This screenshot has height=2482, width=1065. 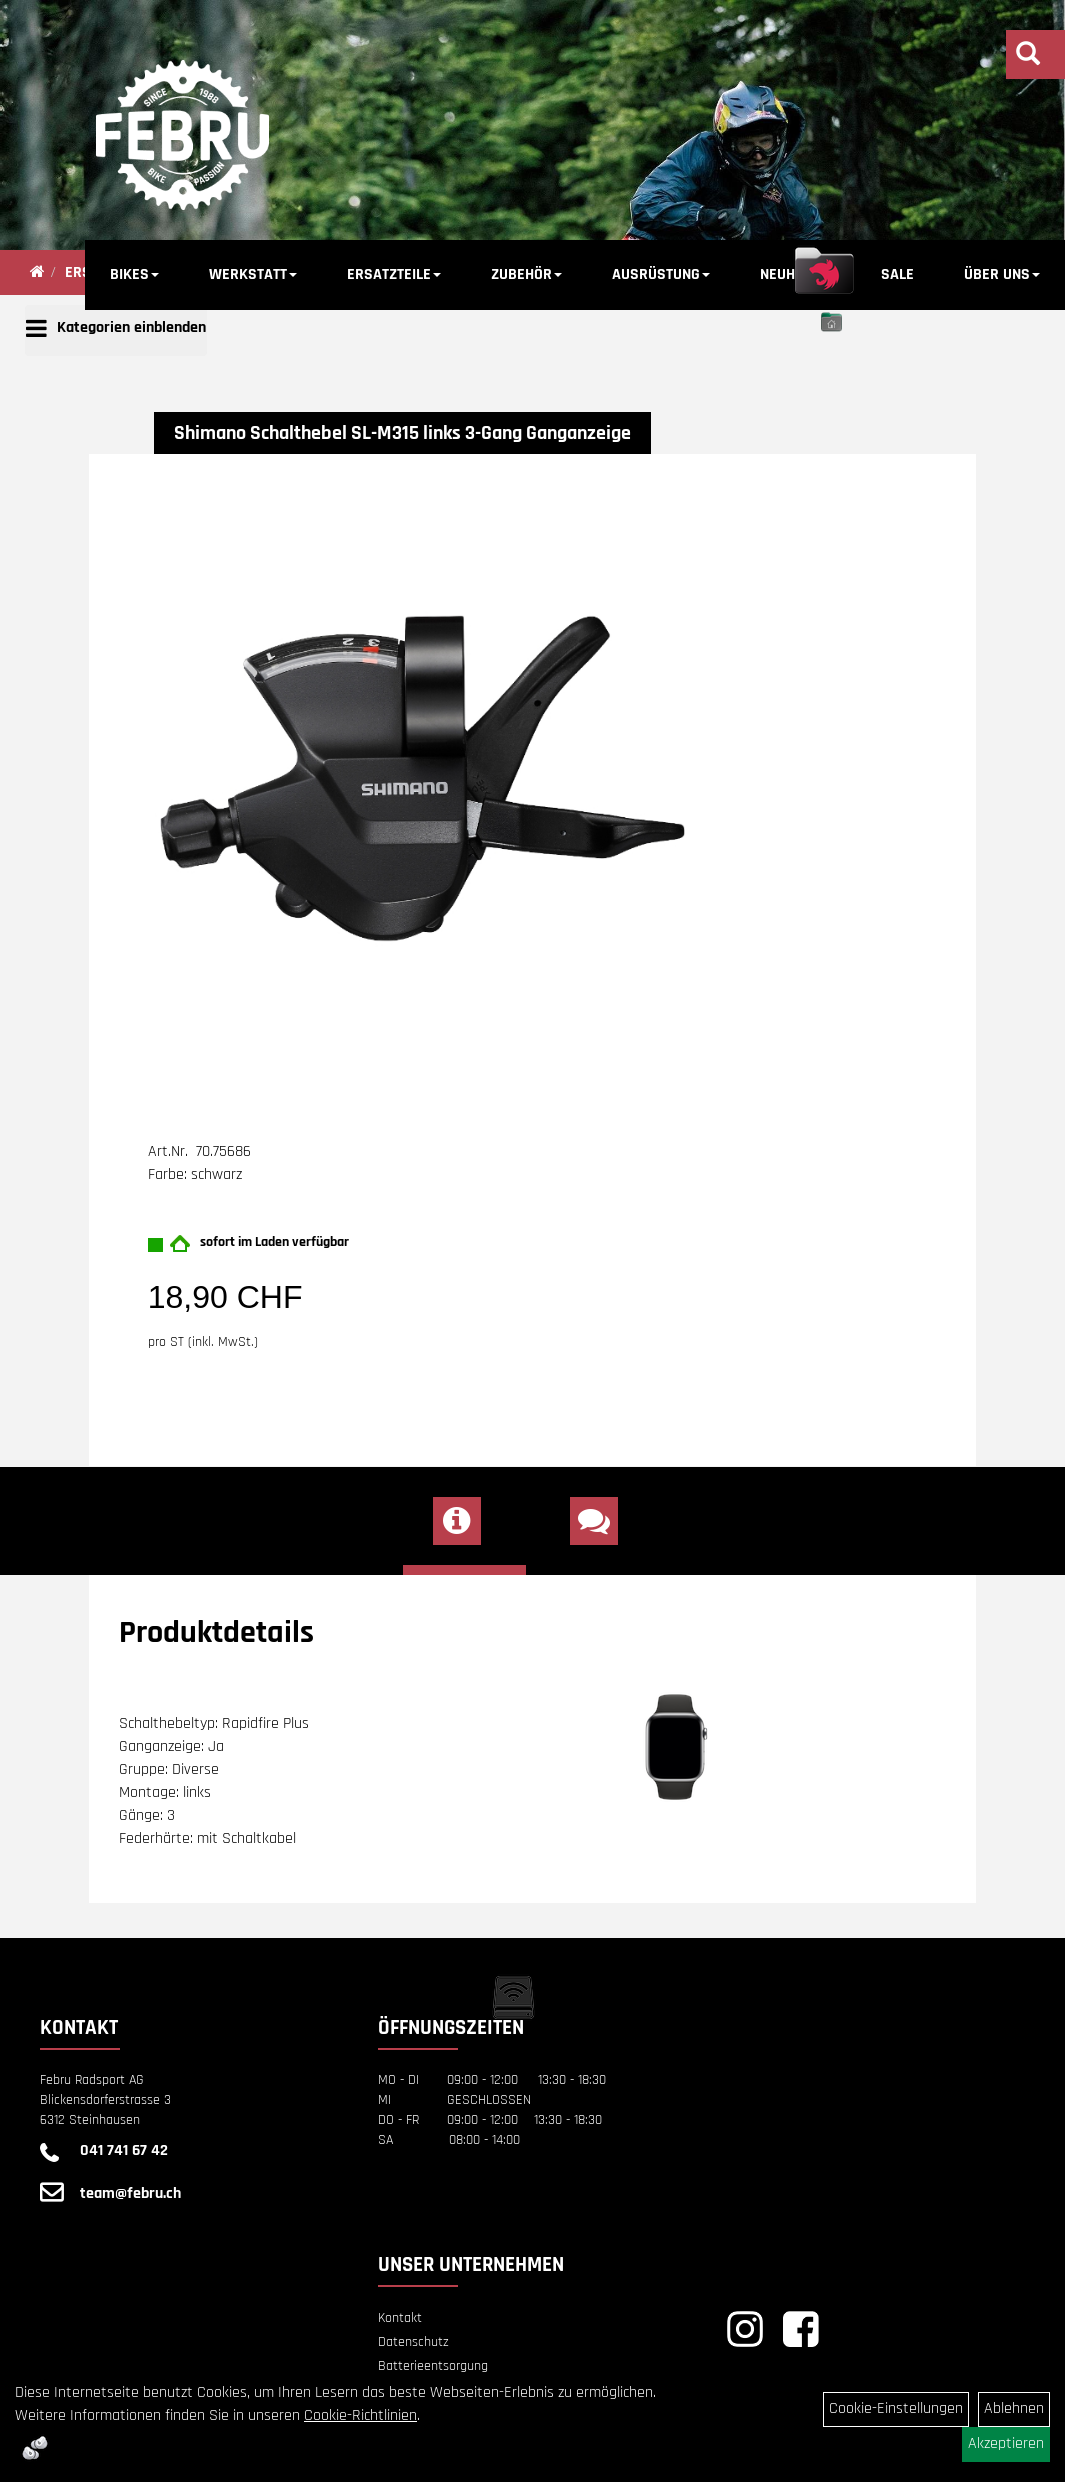 I want to click on access a wireless network drive, so click(x=513, y=1997).